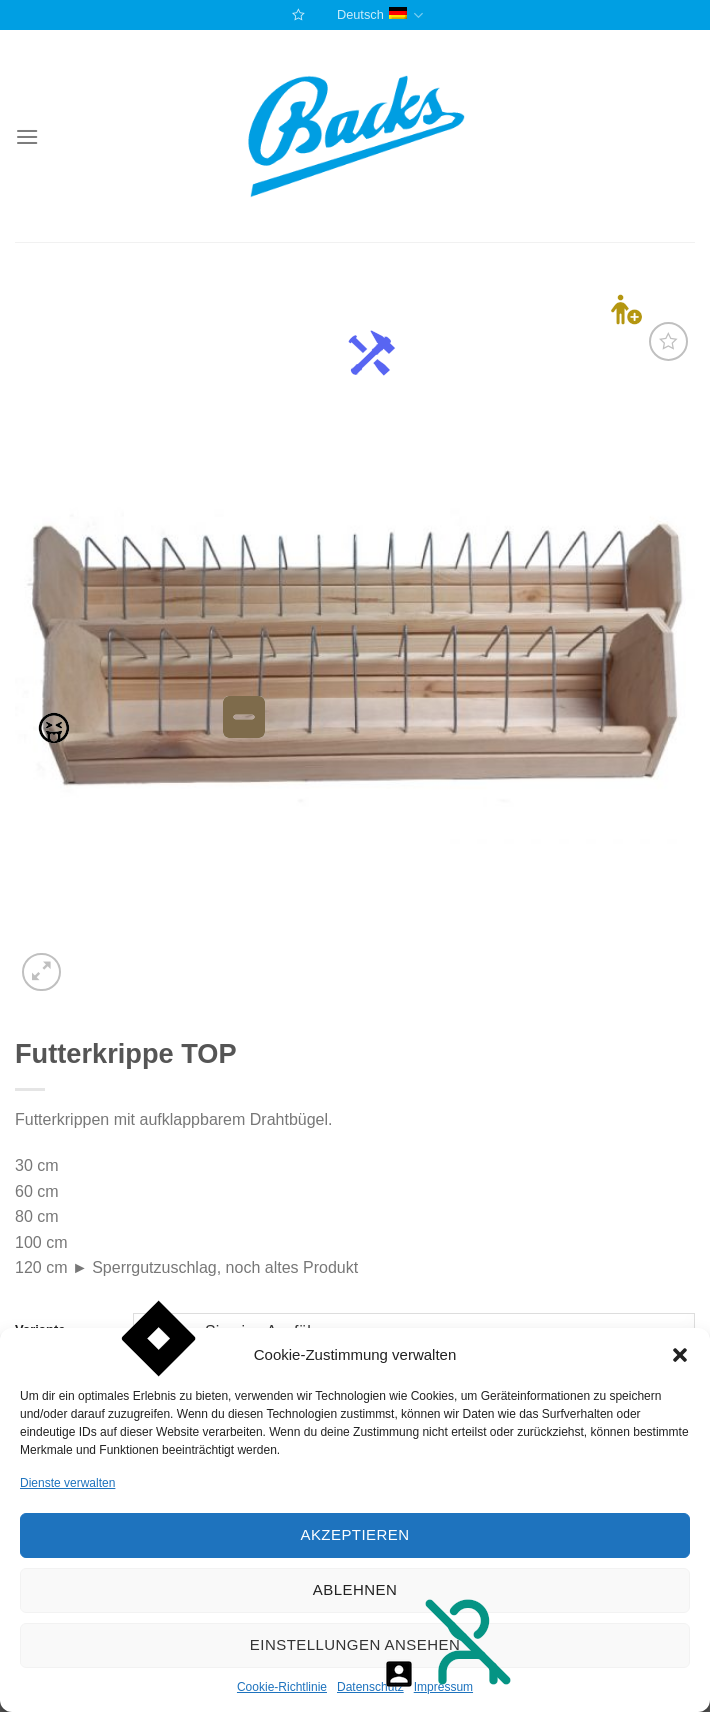 The height and width of the screenshot is (1712, 710). Describe the element at coordinates (158, 1338) in the screenshot. I see `open Jira project management` at that location.